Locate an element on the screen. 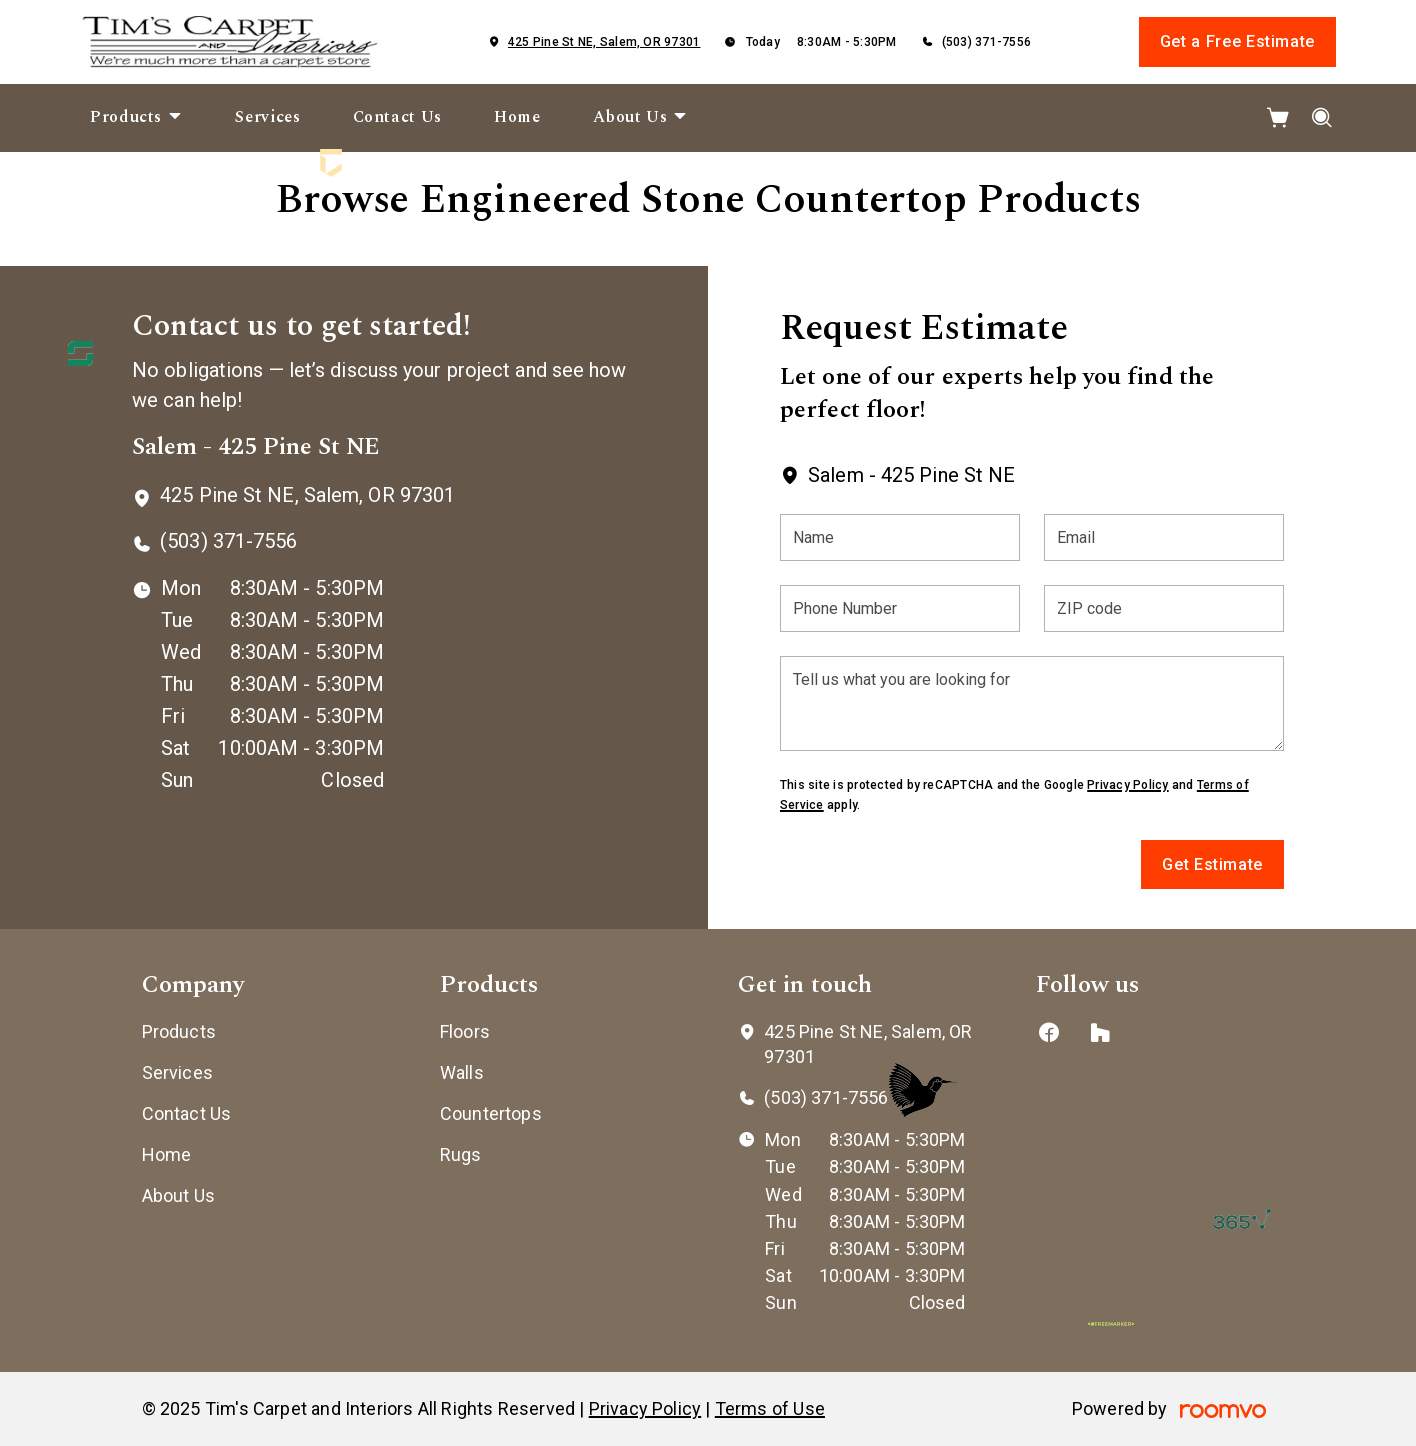 The width and height of the screenshot is (1416, 1446). 365 data science logo is located at coordinates (1242, 1219).